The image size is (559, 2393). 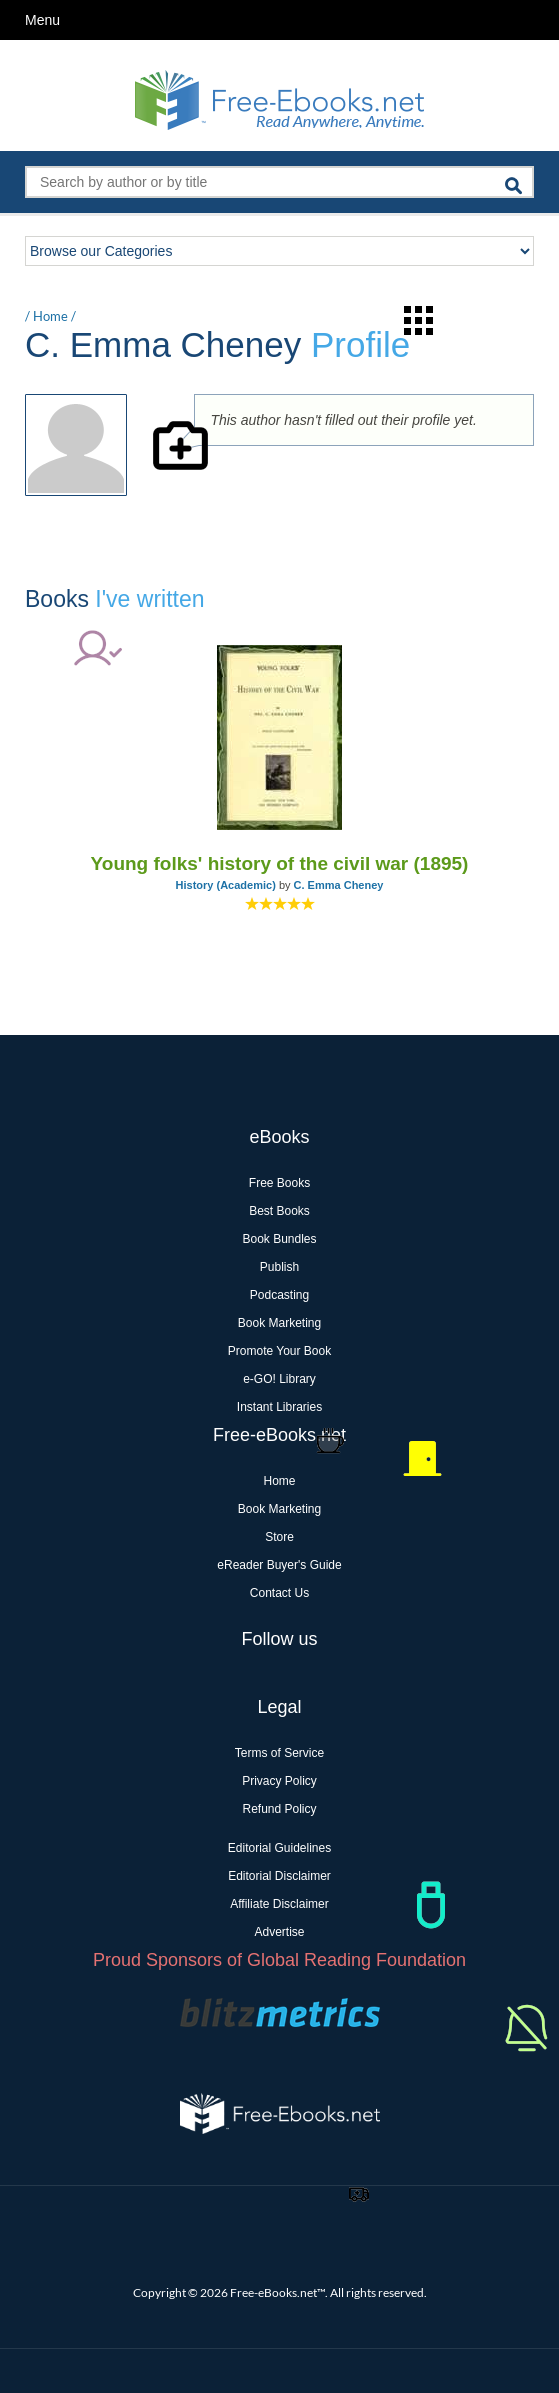 I want to click on verify or confirm user identity, so click(x=96, y=649).